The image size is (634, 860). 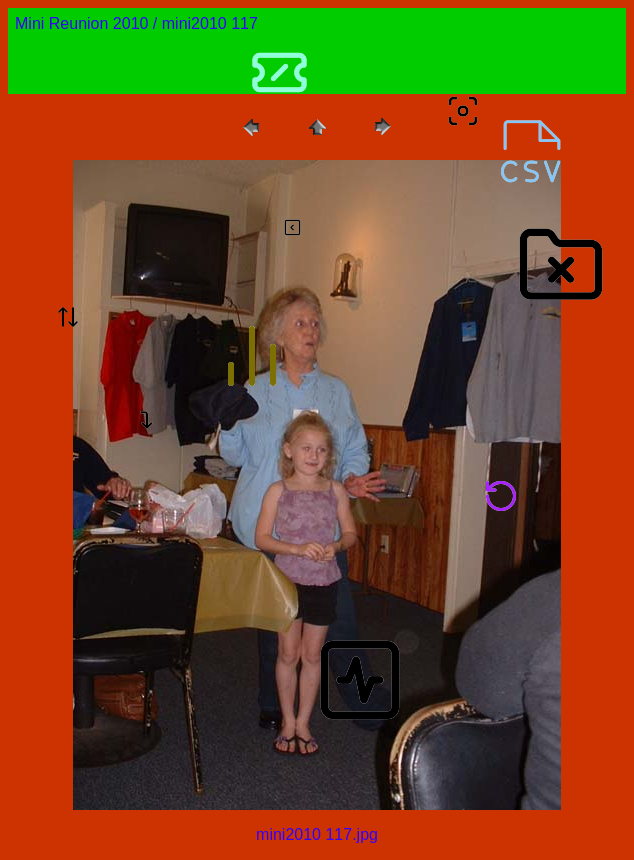 What do you see at coordinates (292, 227) in the screenshot?
I see `navigate to the previous page or screen` at bounding box center [292, 227].